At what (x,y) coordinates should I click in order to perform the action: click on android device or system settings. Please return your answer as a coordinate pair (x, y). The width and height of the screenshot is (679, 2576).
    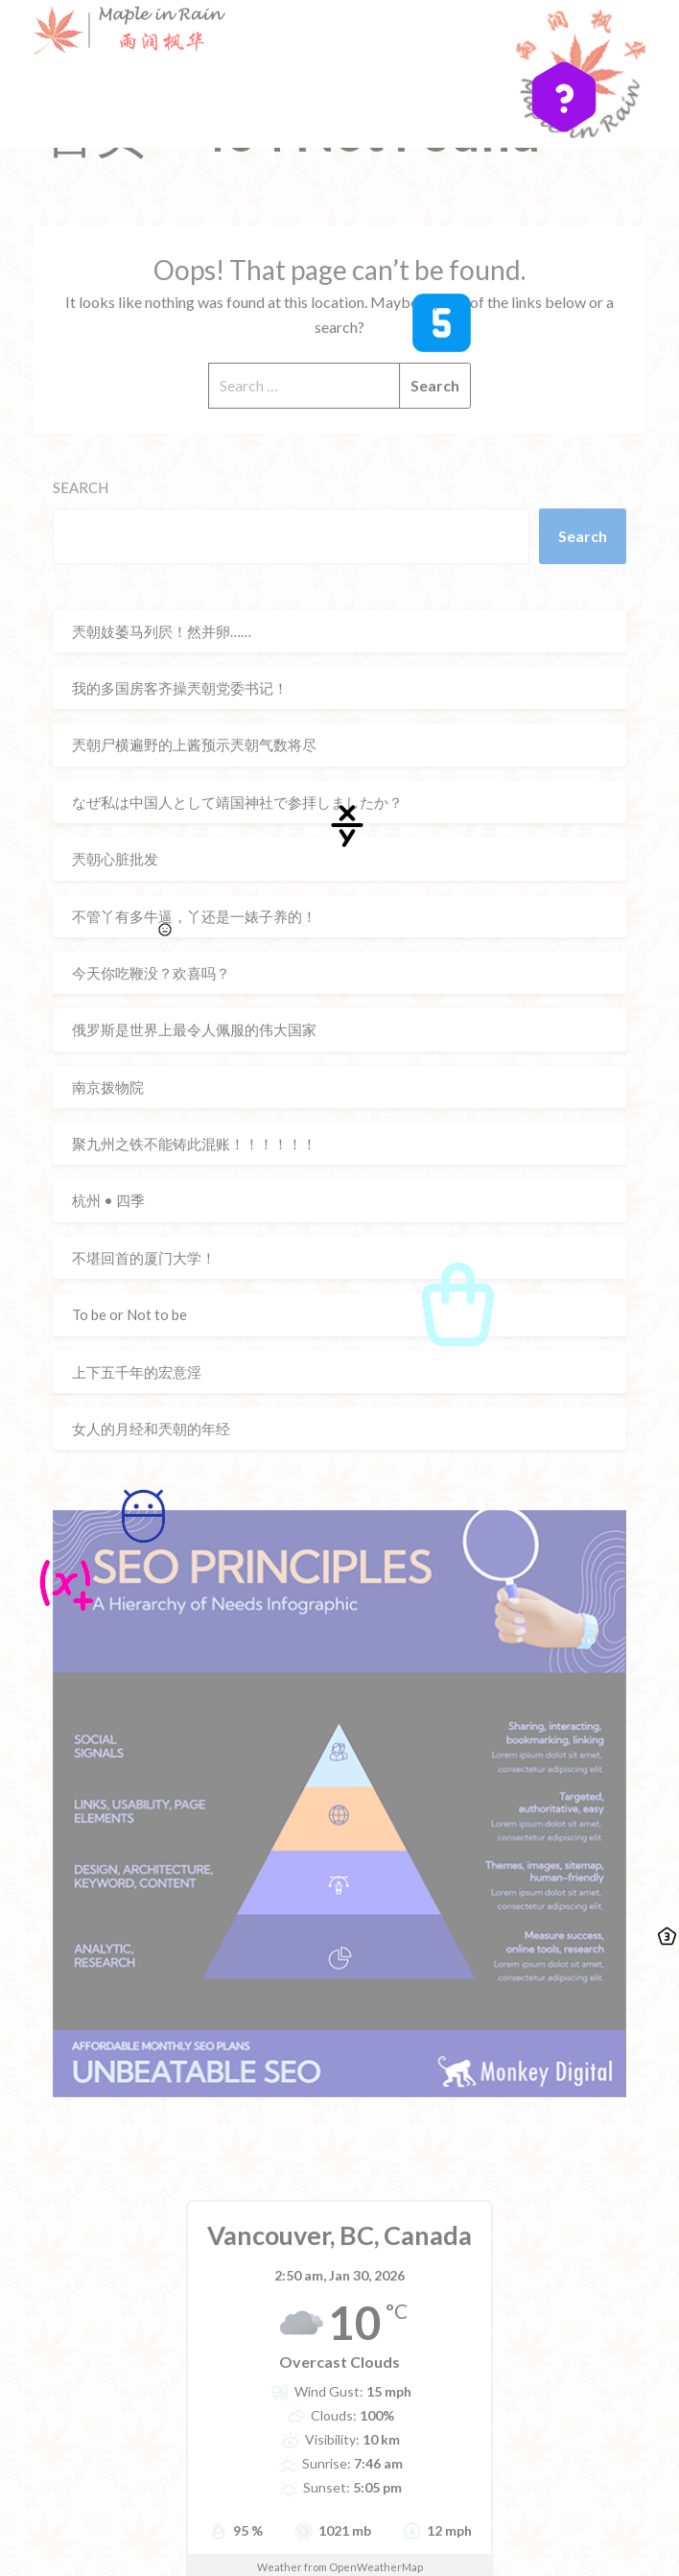
    Looking at the image, I should click on (143, 1515).